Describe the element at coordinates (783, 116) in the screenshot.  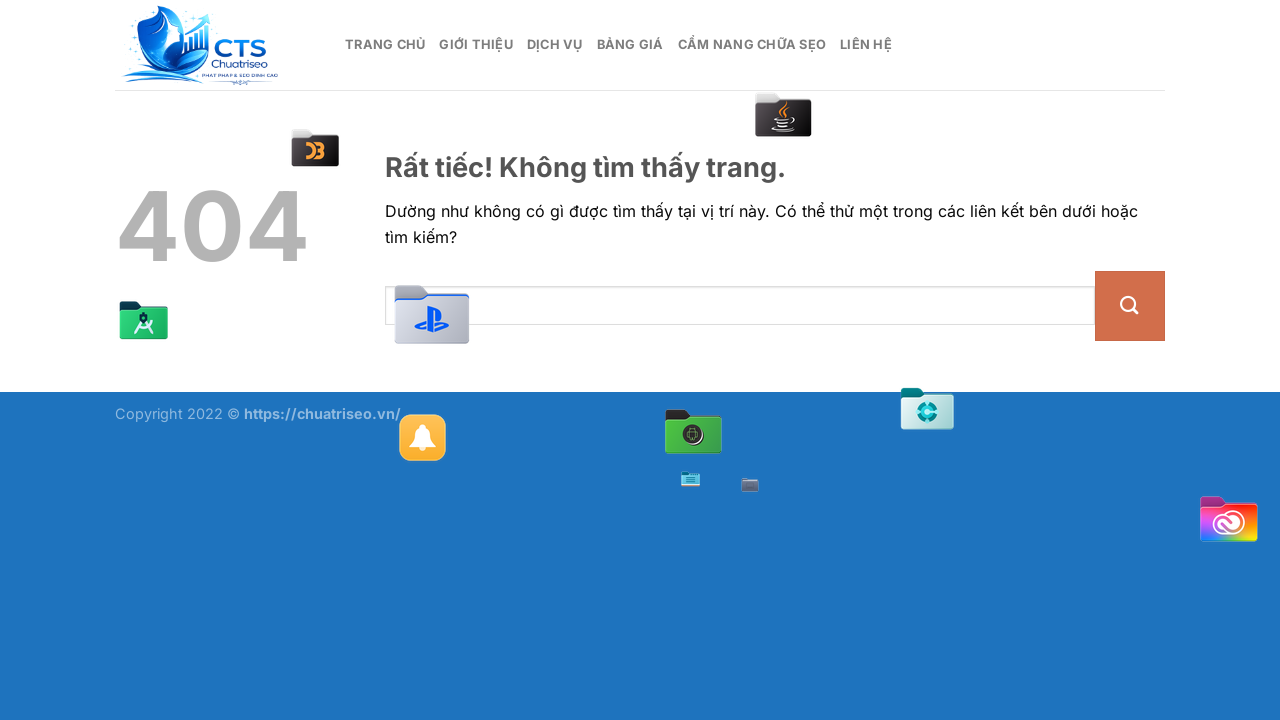
I see `open folder containing java project files` at that location.